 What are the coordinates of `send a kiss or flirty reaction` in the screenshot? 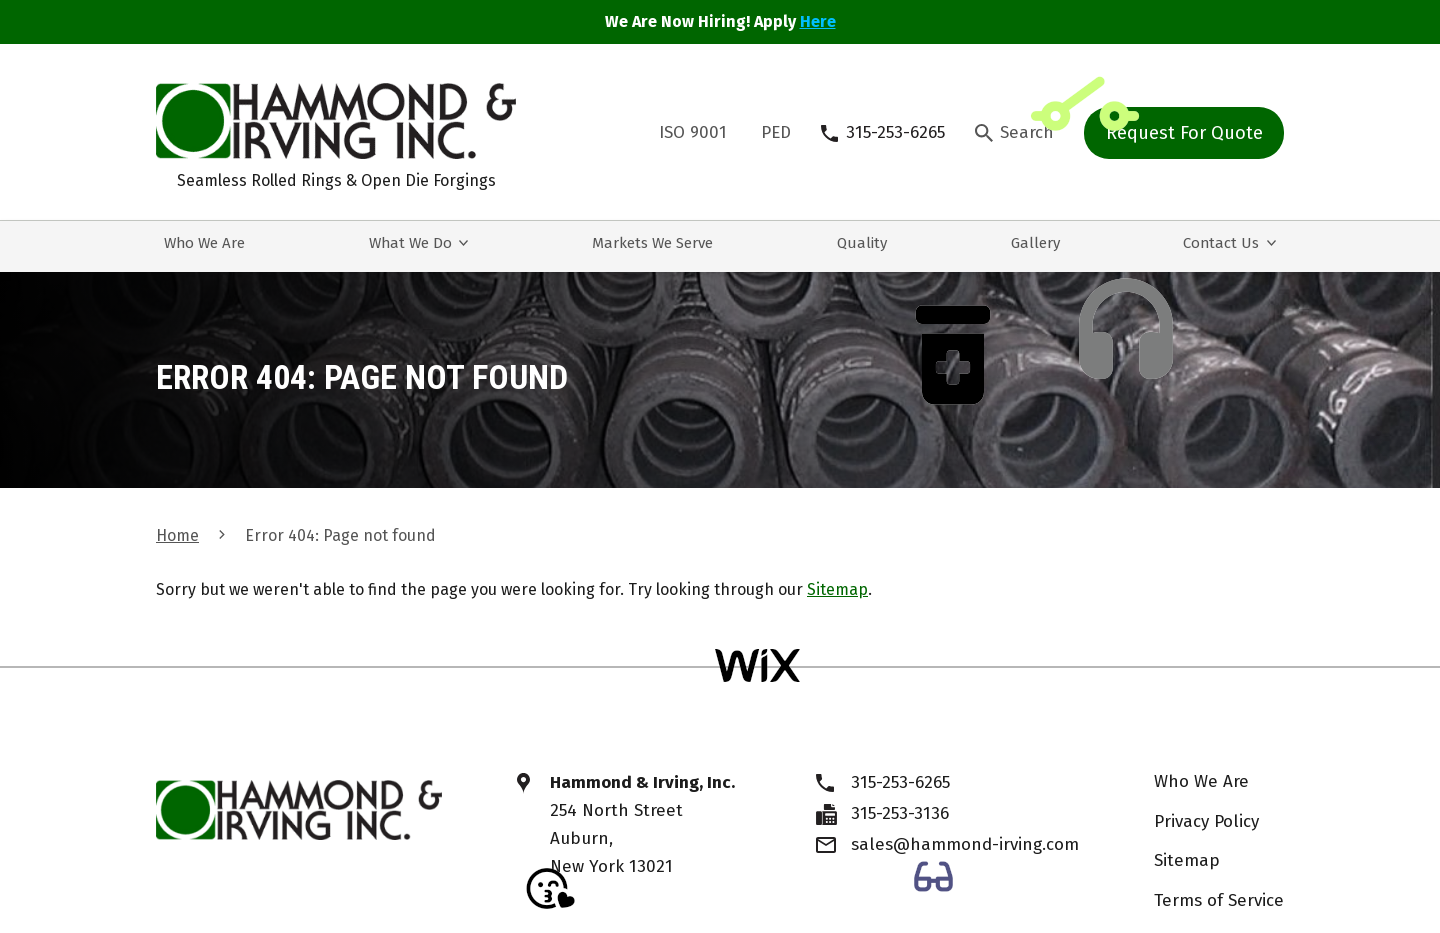 It's located at (549, 888).